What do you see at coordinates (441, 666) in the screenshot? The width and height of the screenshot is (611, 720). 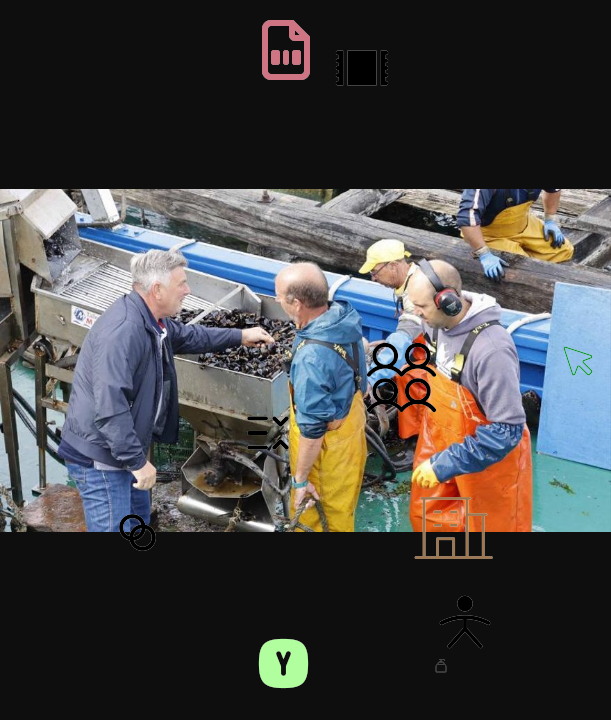 I see `access hand washing or hygiene instructions` at bounding box center [441, 666].